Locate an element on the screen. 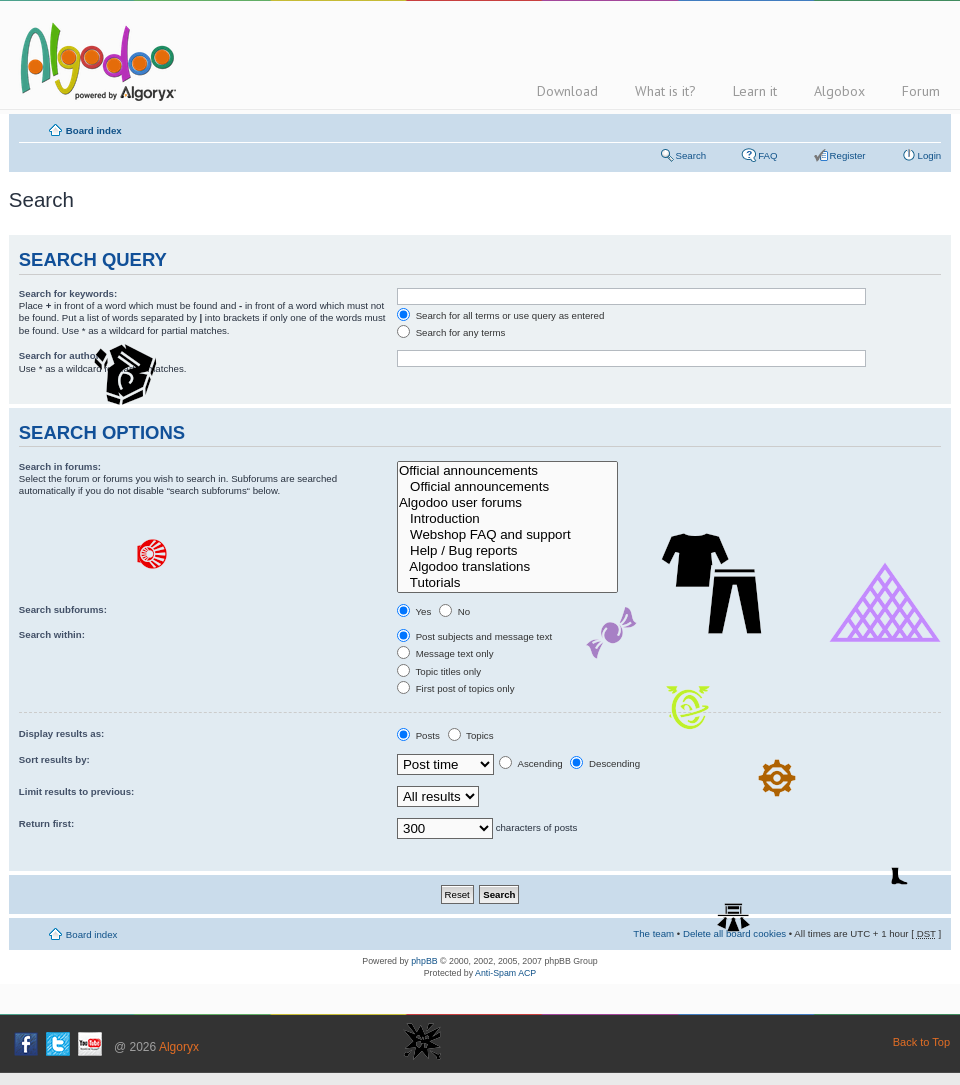  access settings or preferences is located at coordinates (777, 778).